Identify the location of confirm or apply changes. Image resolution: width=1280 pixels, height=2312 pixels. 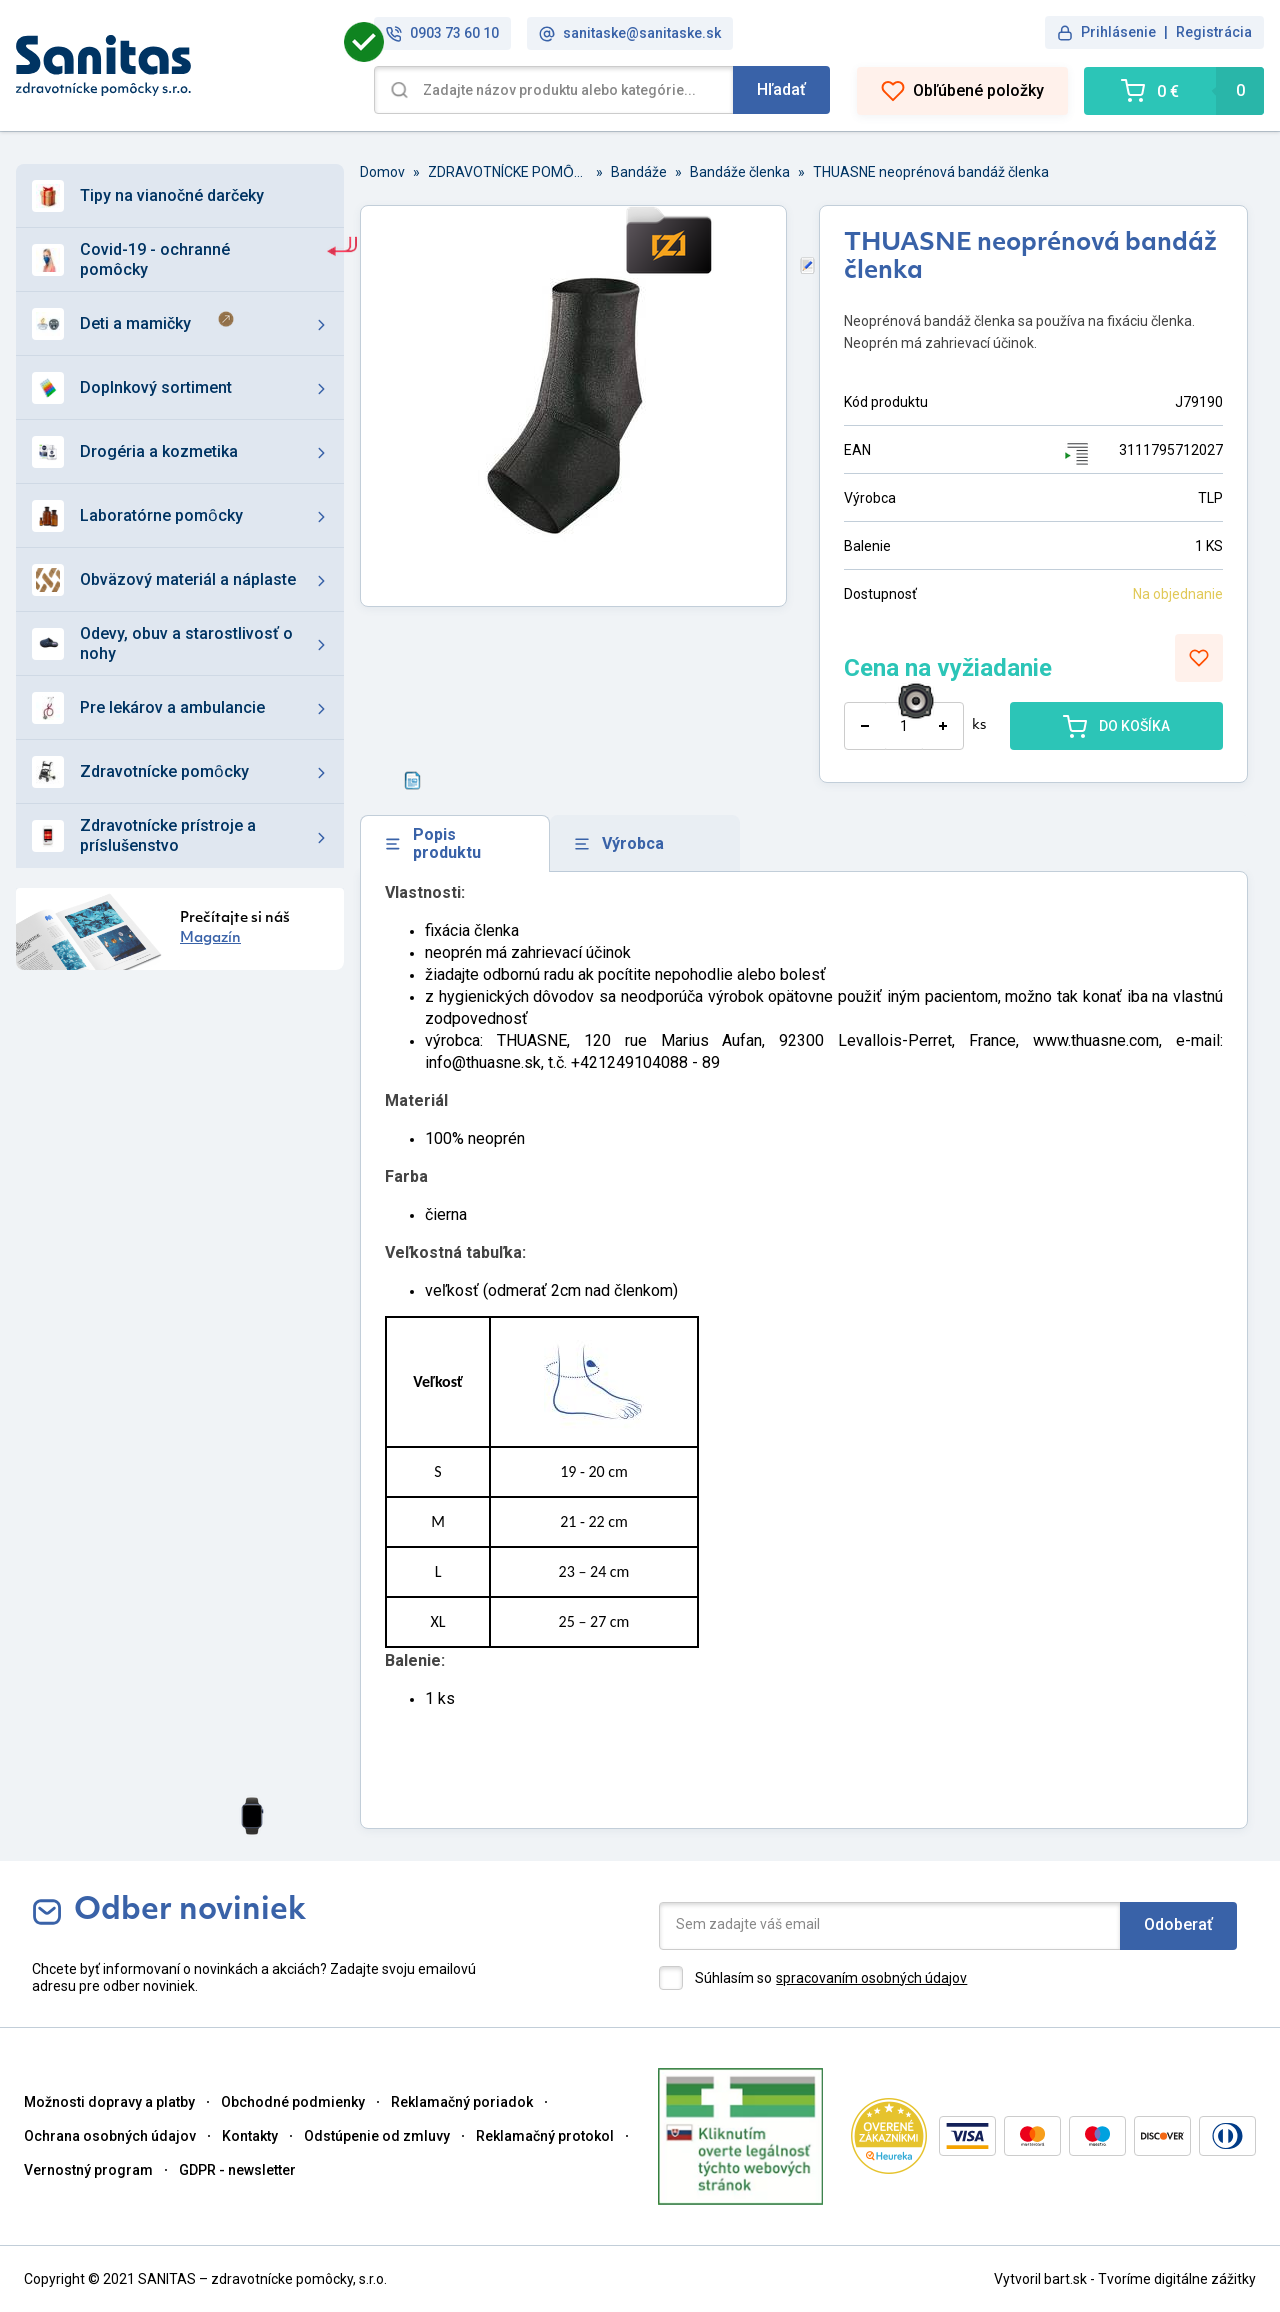
(364, 42).